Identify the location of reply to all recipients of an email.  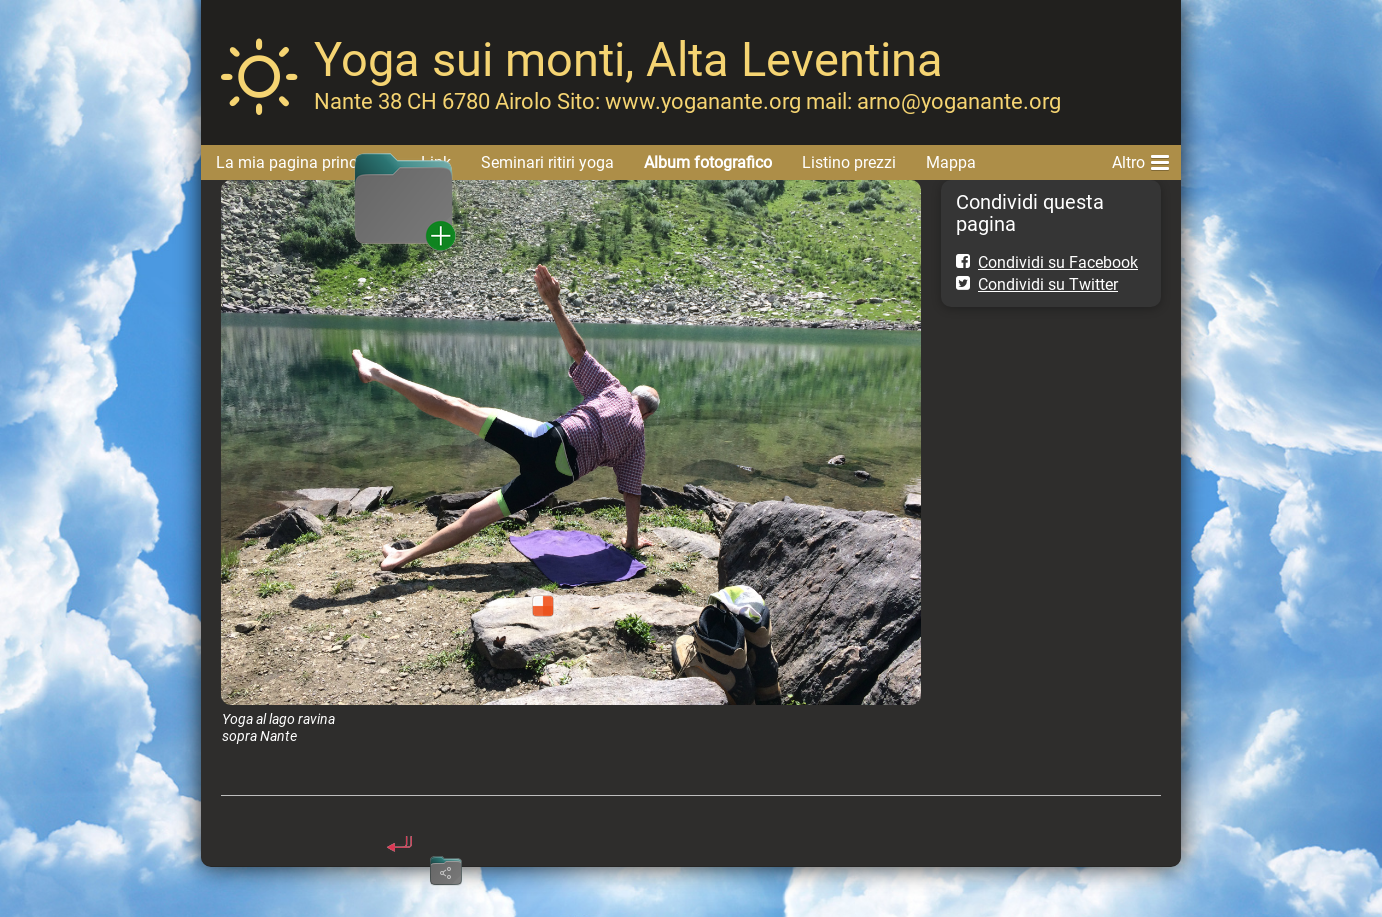
(399, 842).